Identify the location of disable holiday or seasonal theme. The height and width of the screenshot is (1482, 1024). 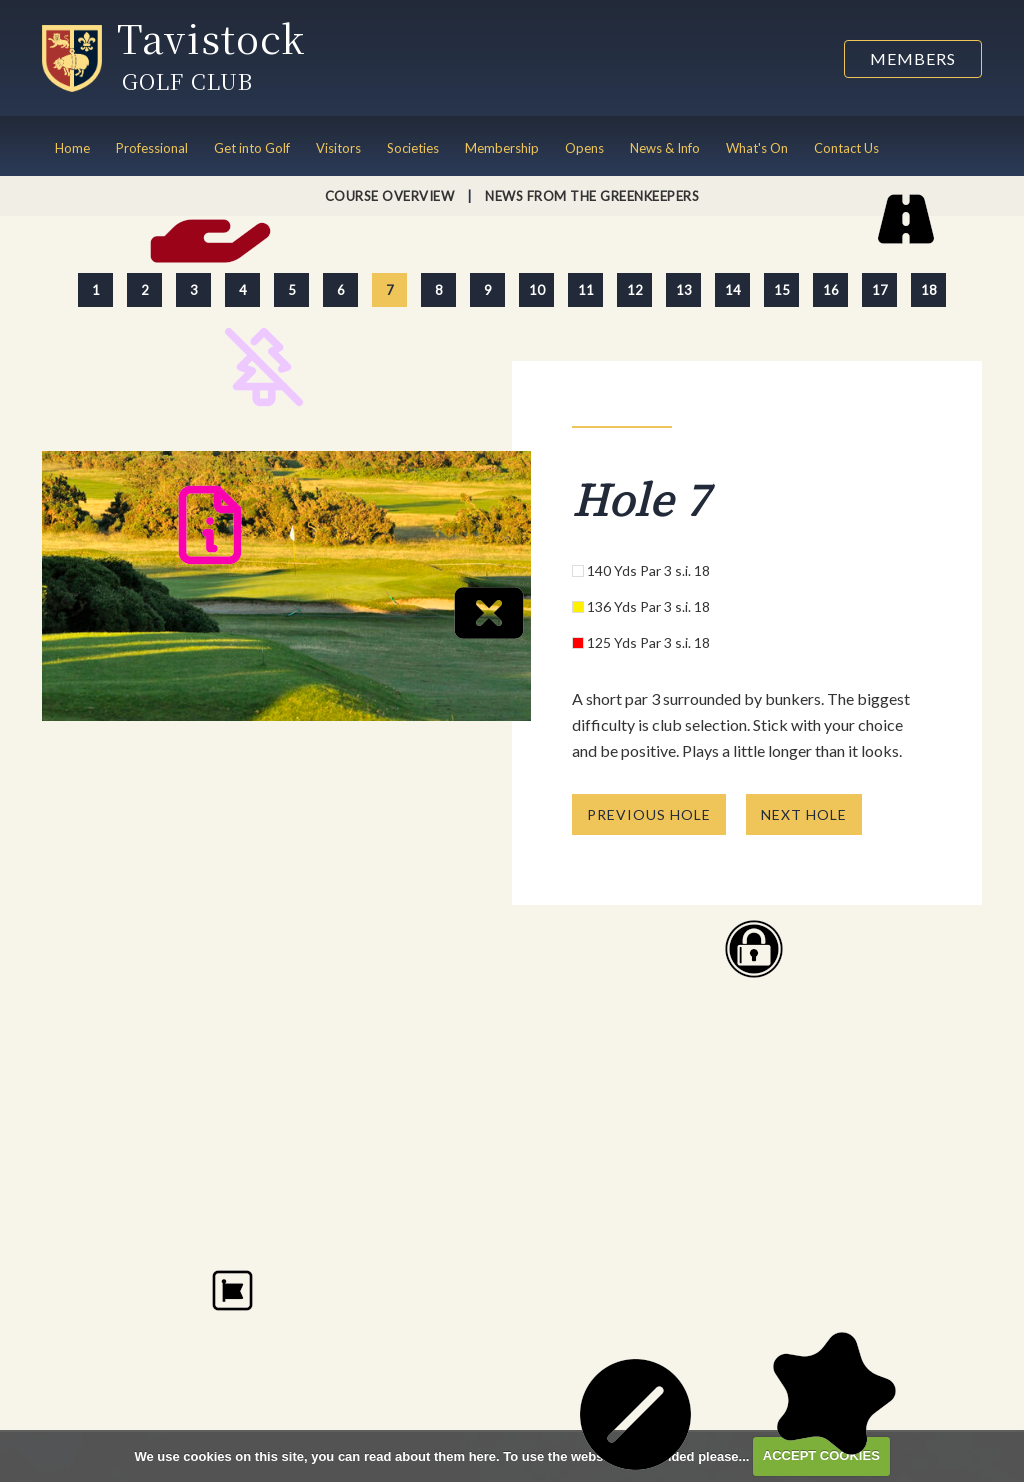
(264, 367).